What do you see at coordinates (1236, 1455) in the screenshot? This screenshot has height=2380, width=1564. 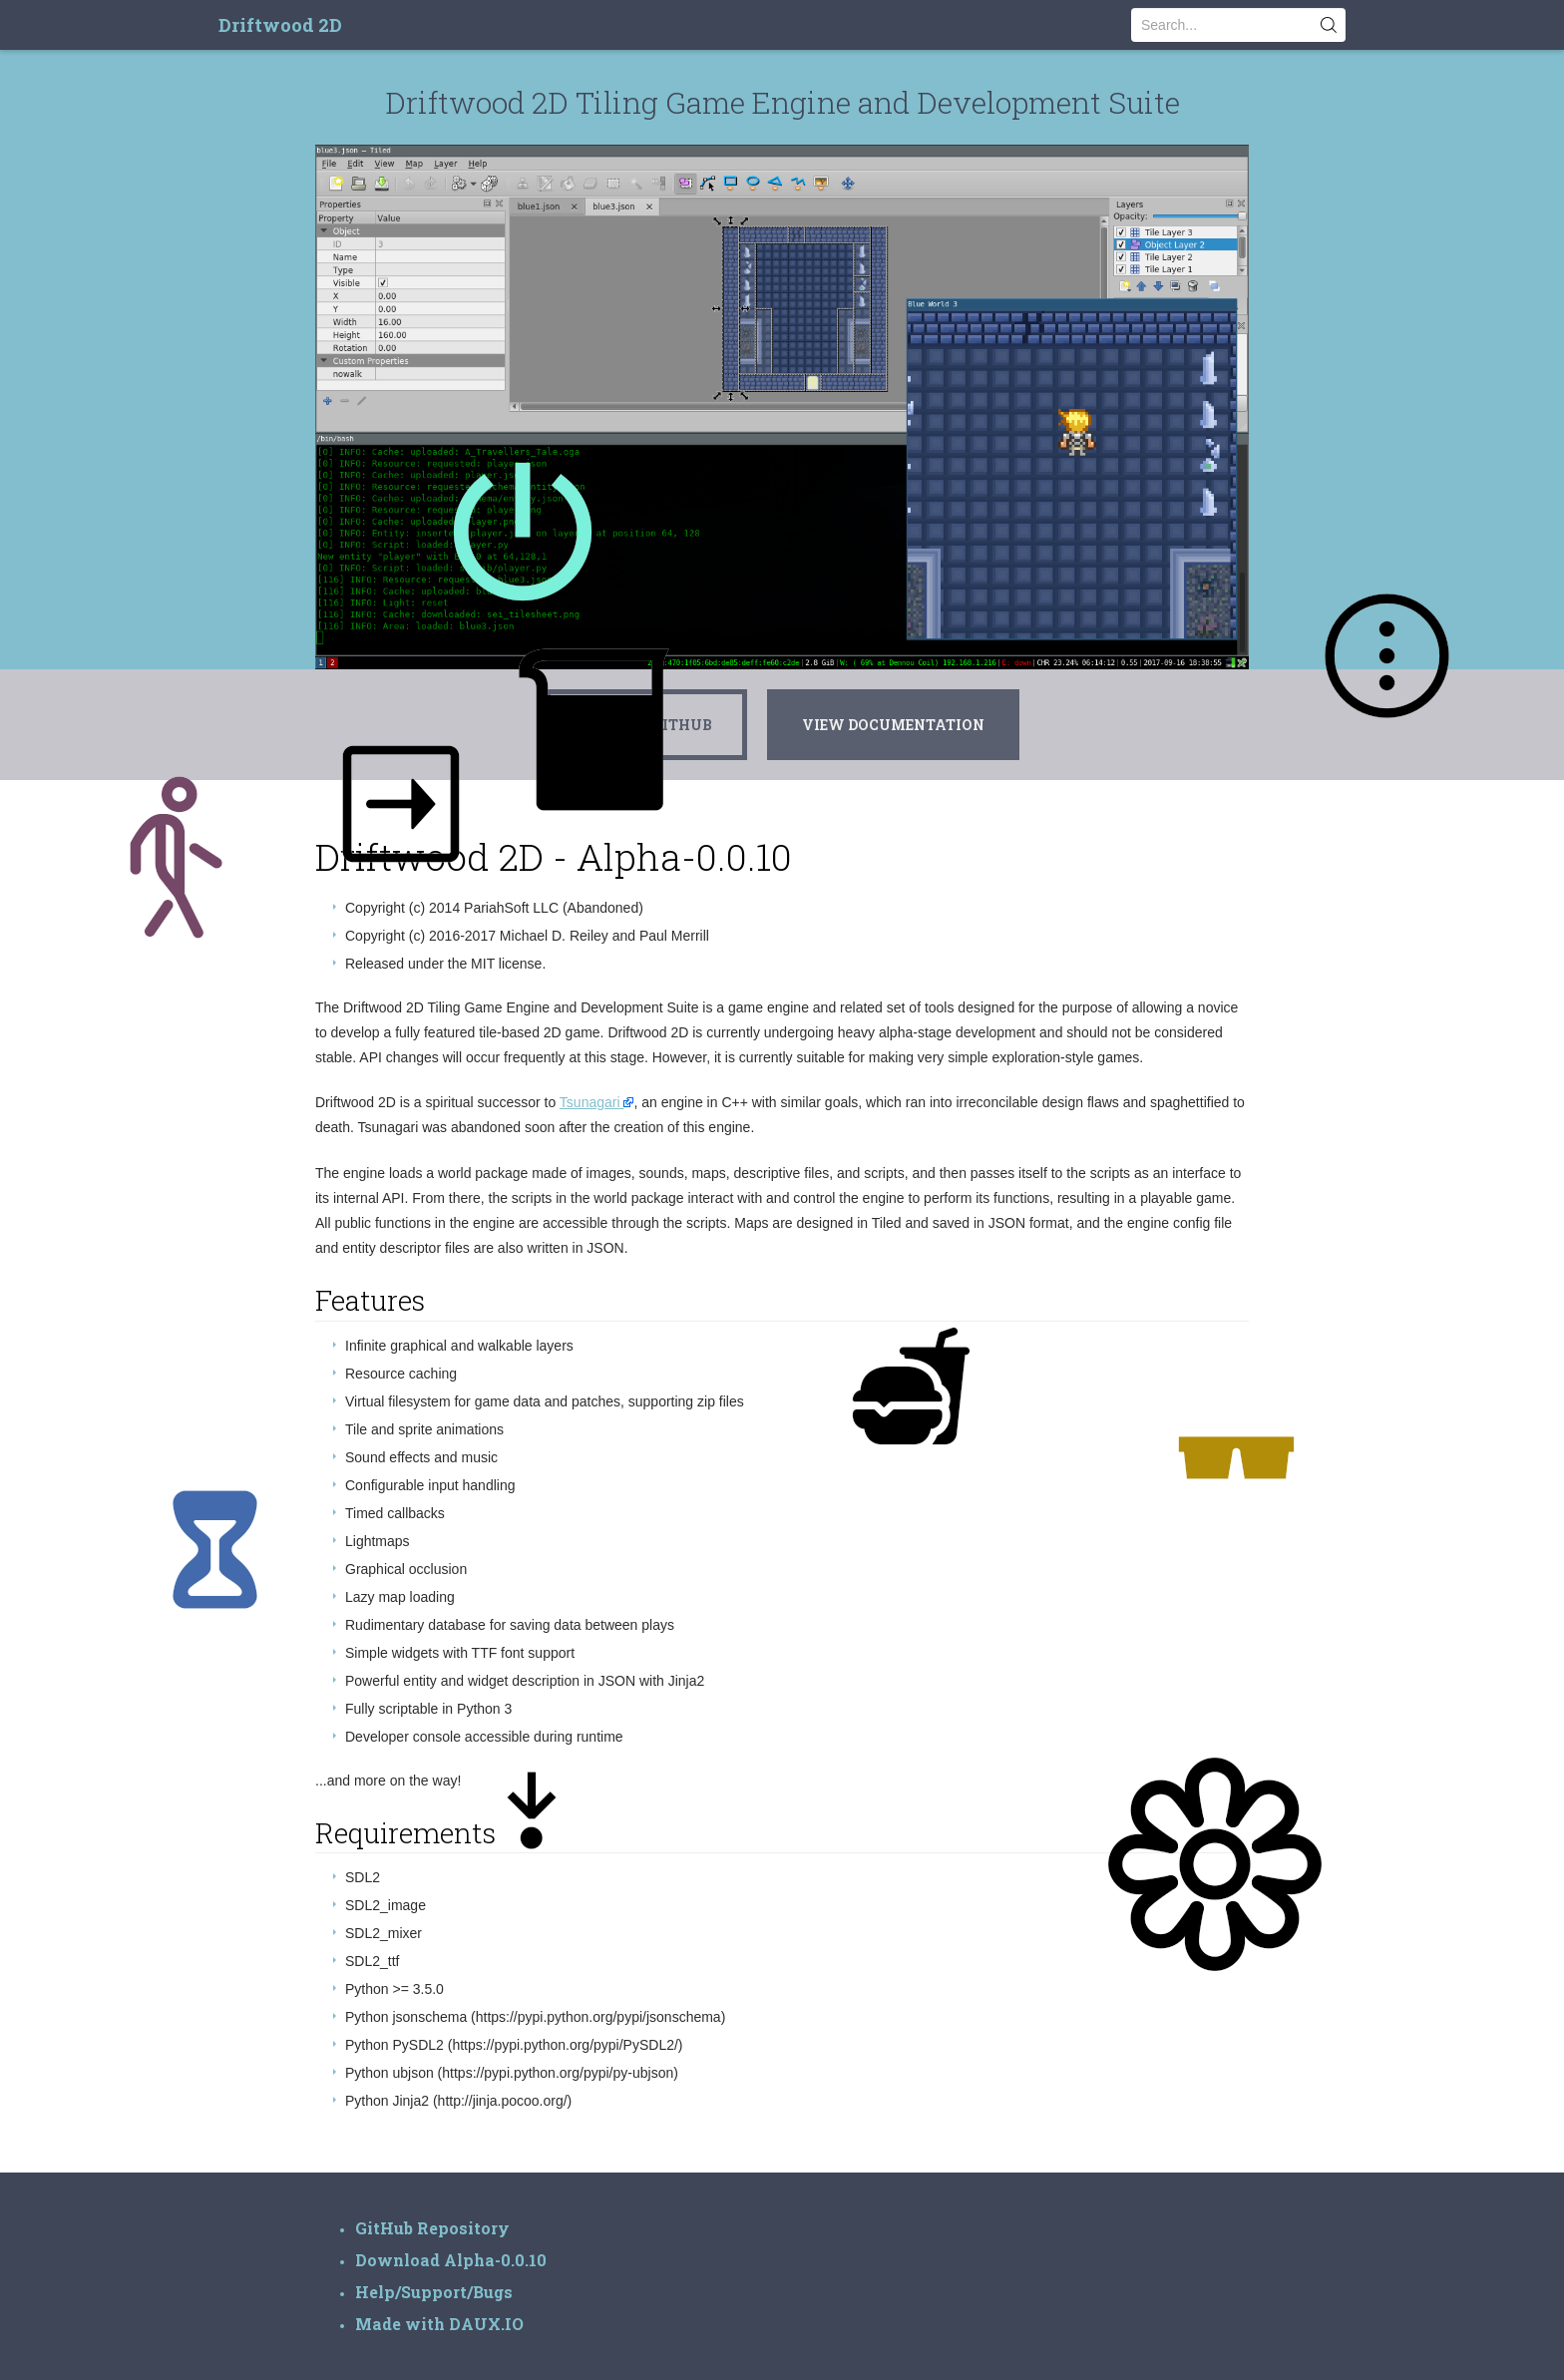 I see `enable reading or accessibility mode` at bounding box center [1236, 1455].